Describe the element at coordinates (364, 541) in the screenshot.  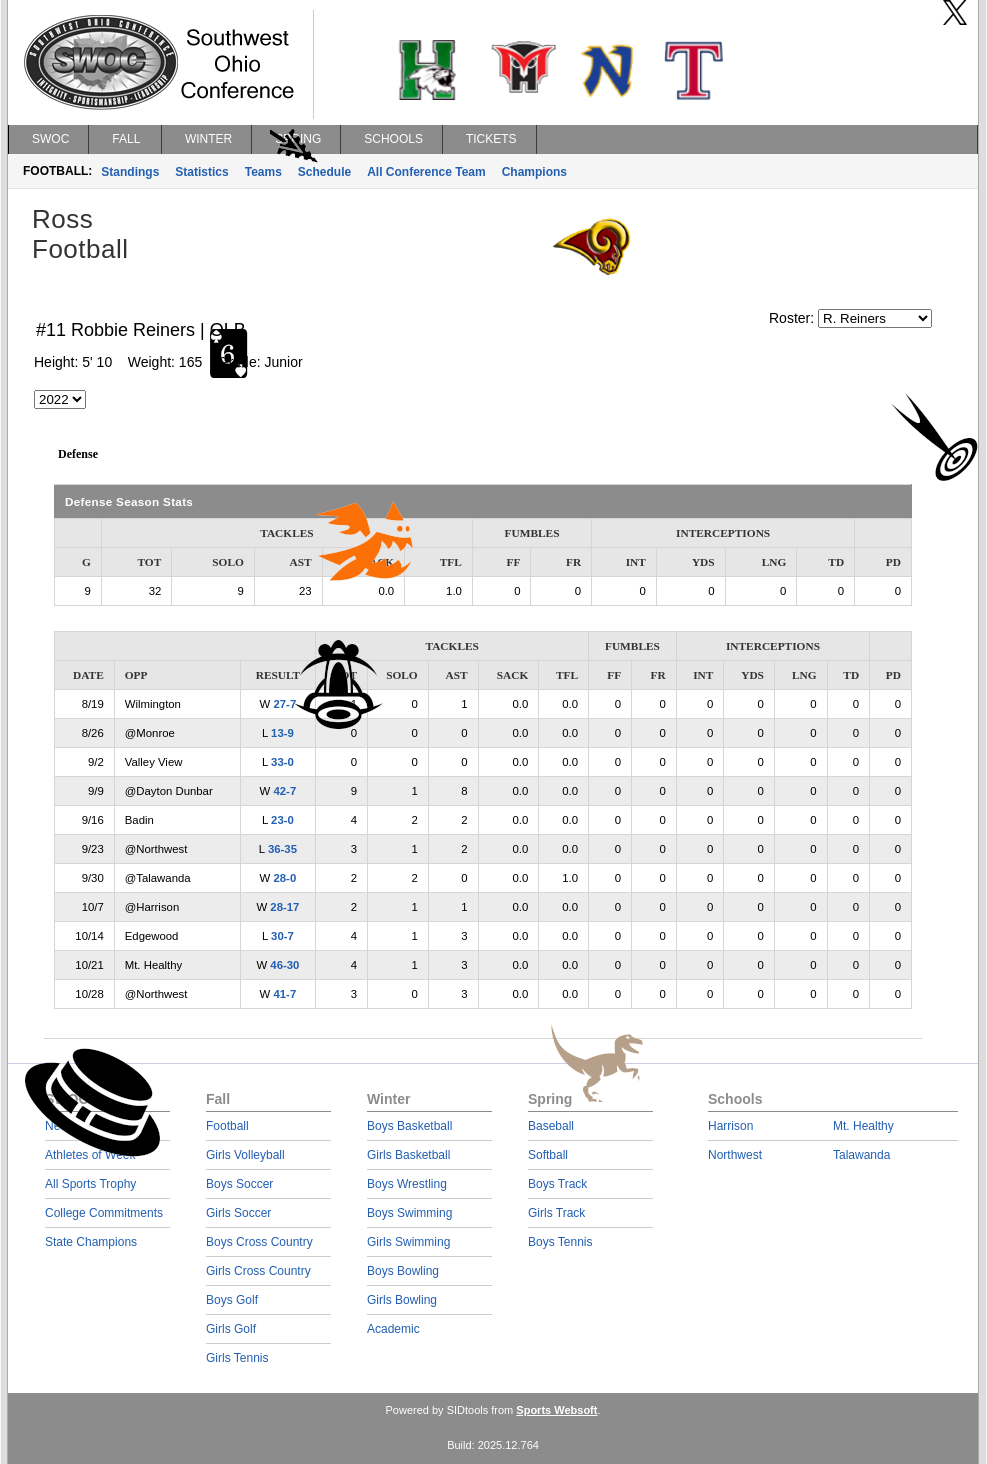
I see `ghost character or enemy in a game interface` at that location.